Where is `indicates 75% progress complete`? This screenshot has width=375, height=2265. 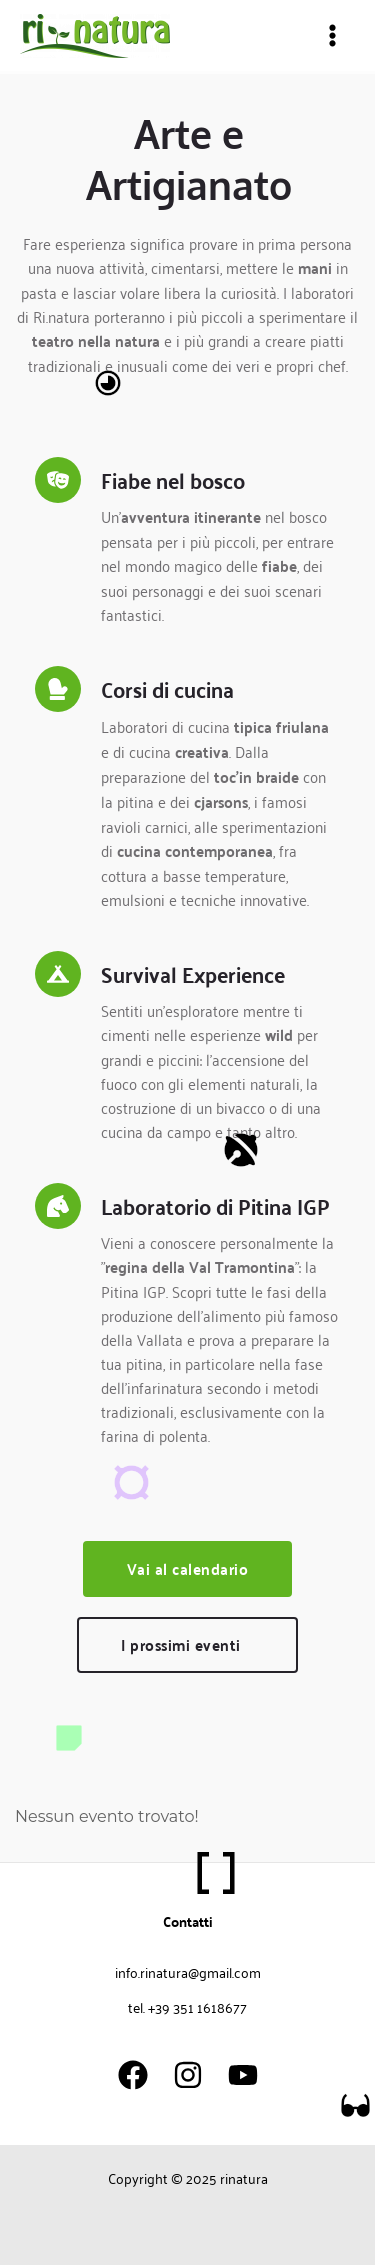
indicates 75% progress complete is located at coordinates (108, 383).